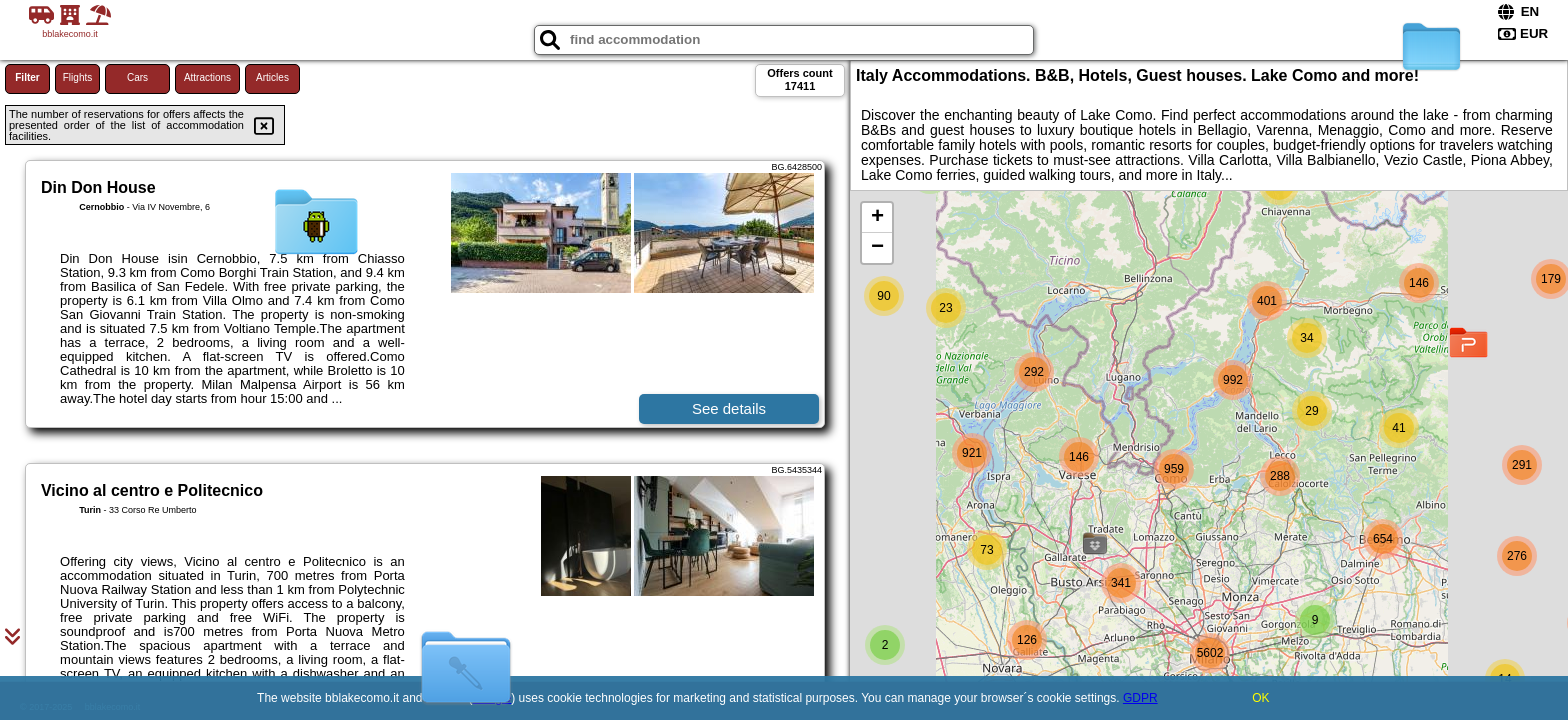 This screenshot has height=720, width=1568. Describe the element at coordinates (466, 667) in the screenshot. I see `folder containing color picker or eyedropper tool assets` at that location.